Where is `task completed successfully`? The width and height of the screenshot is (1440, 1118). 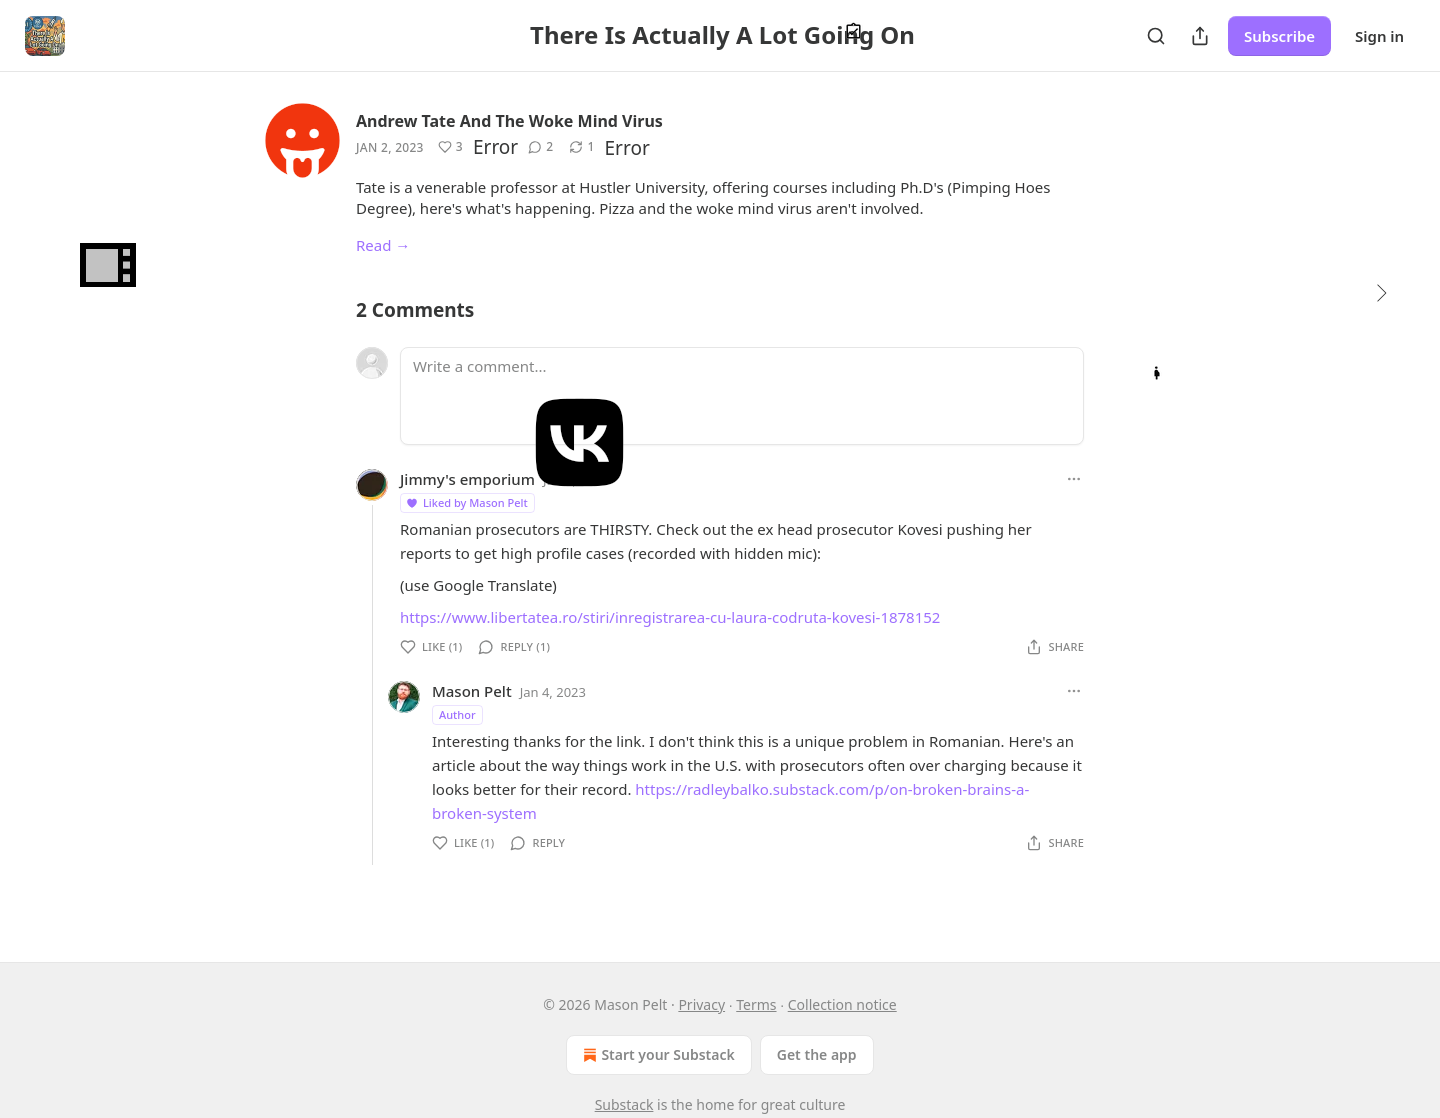
task completed successfully is located at coordinates (853, 31).